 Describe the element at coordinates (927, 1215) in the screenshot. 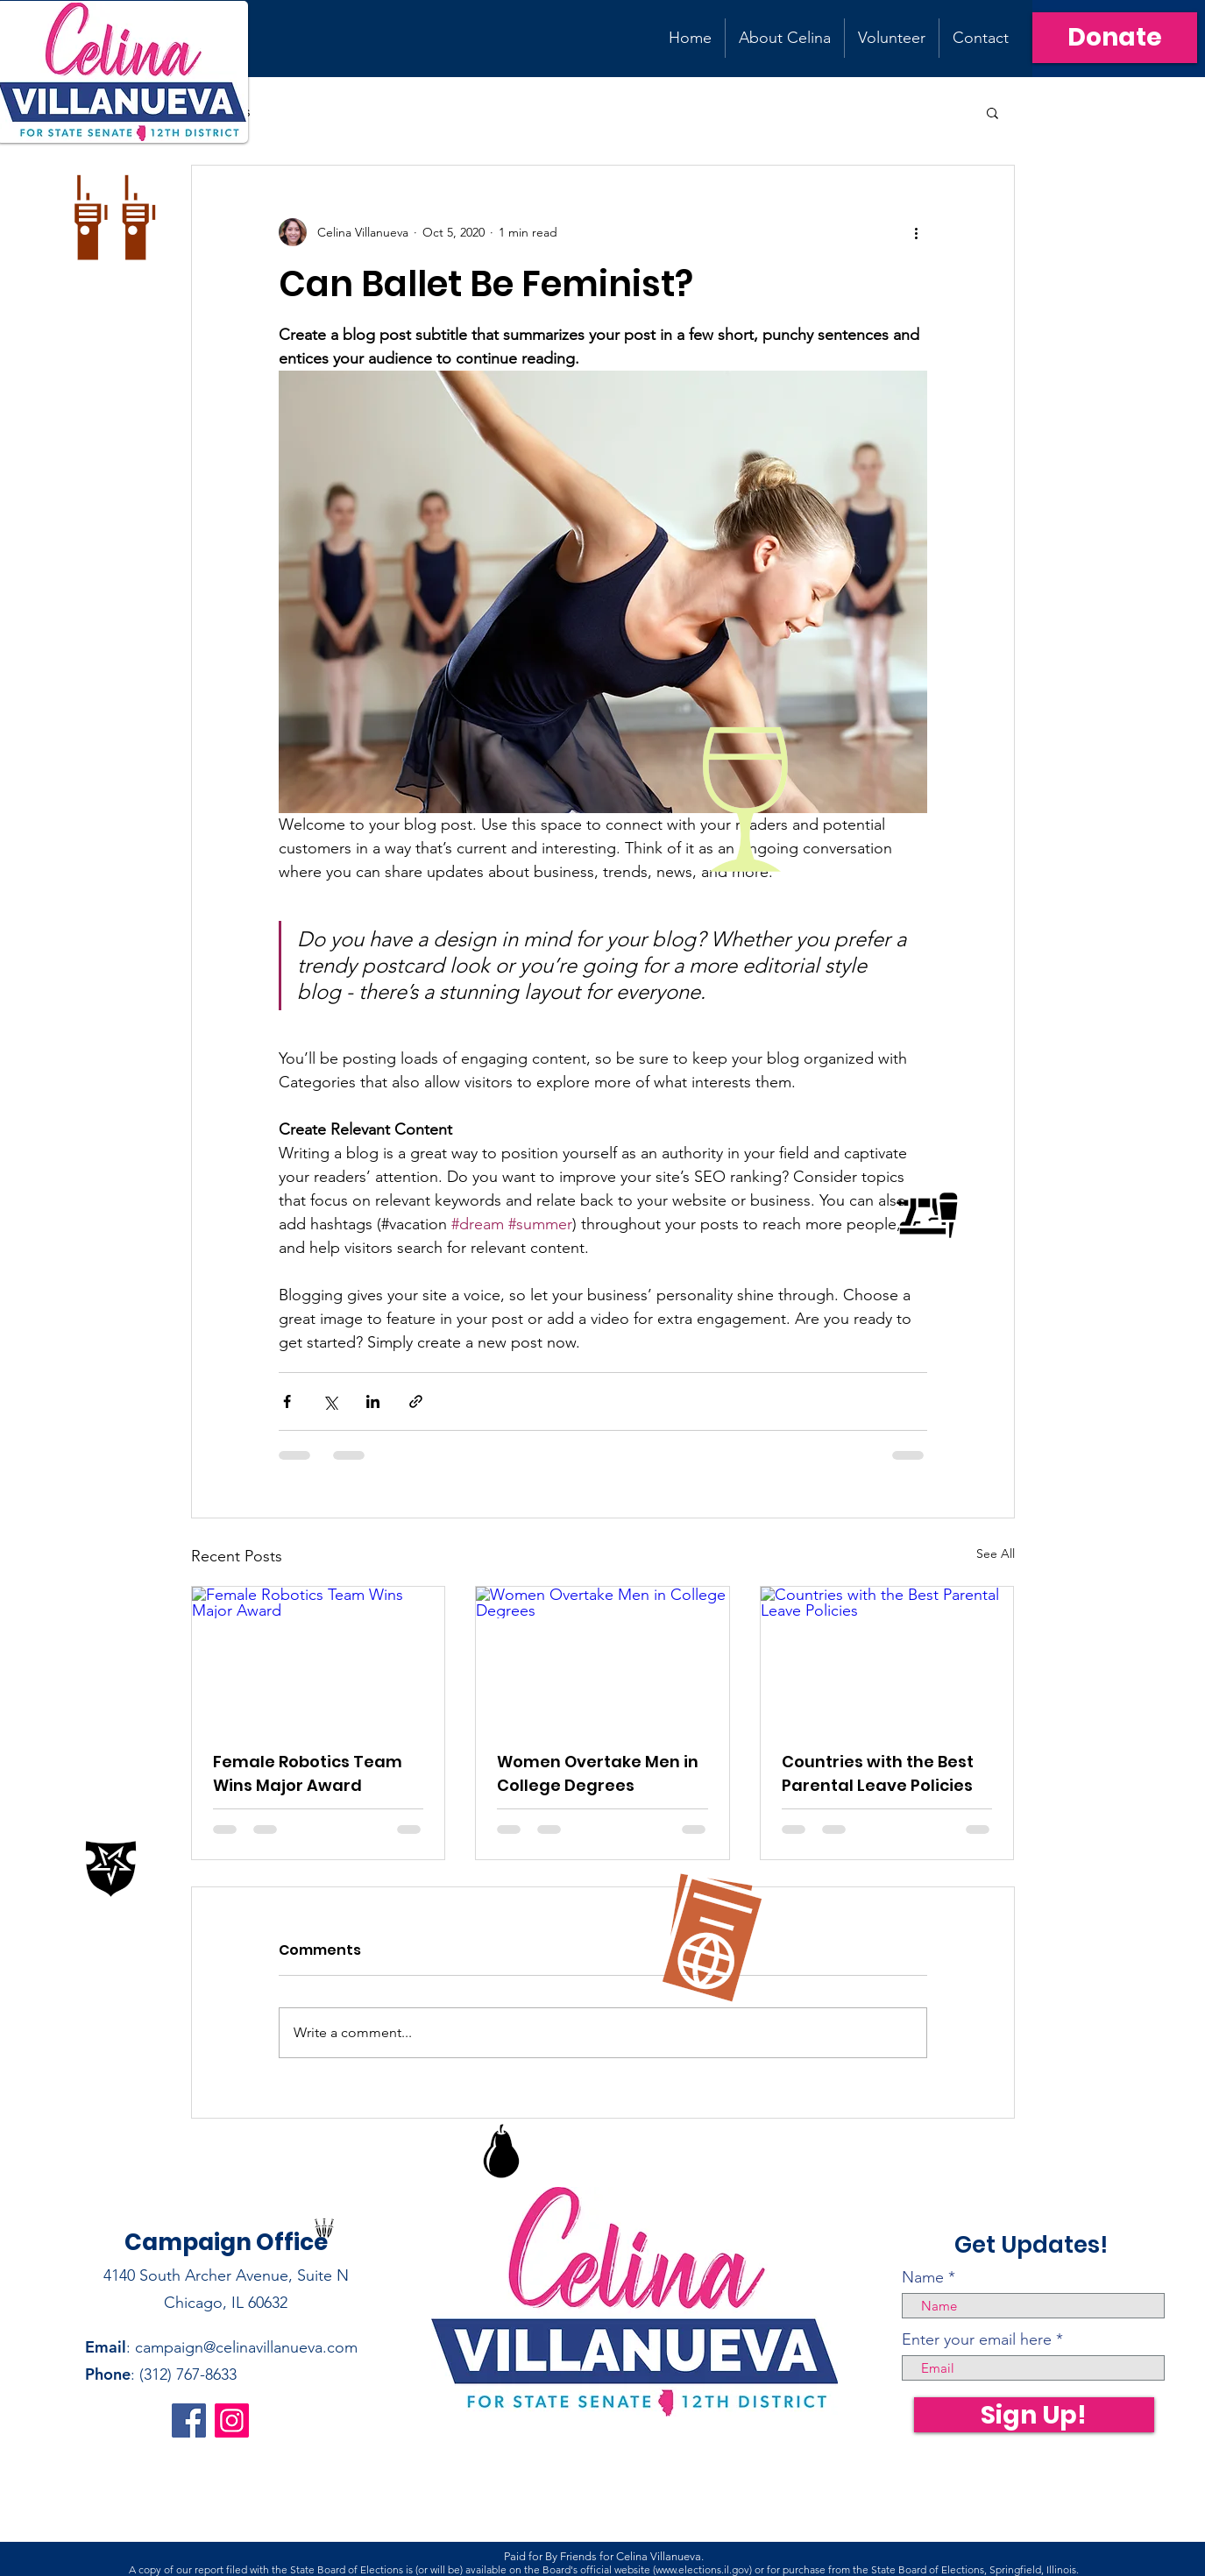

I see `pneumatic stapler tool in a crafting or building game` at that location.